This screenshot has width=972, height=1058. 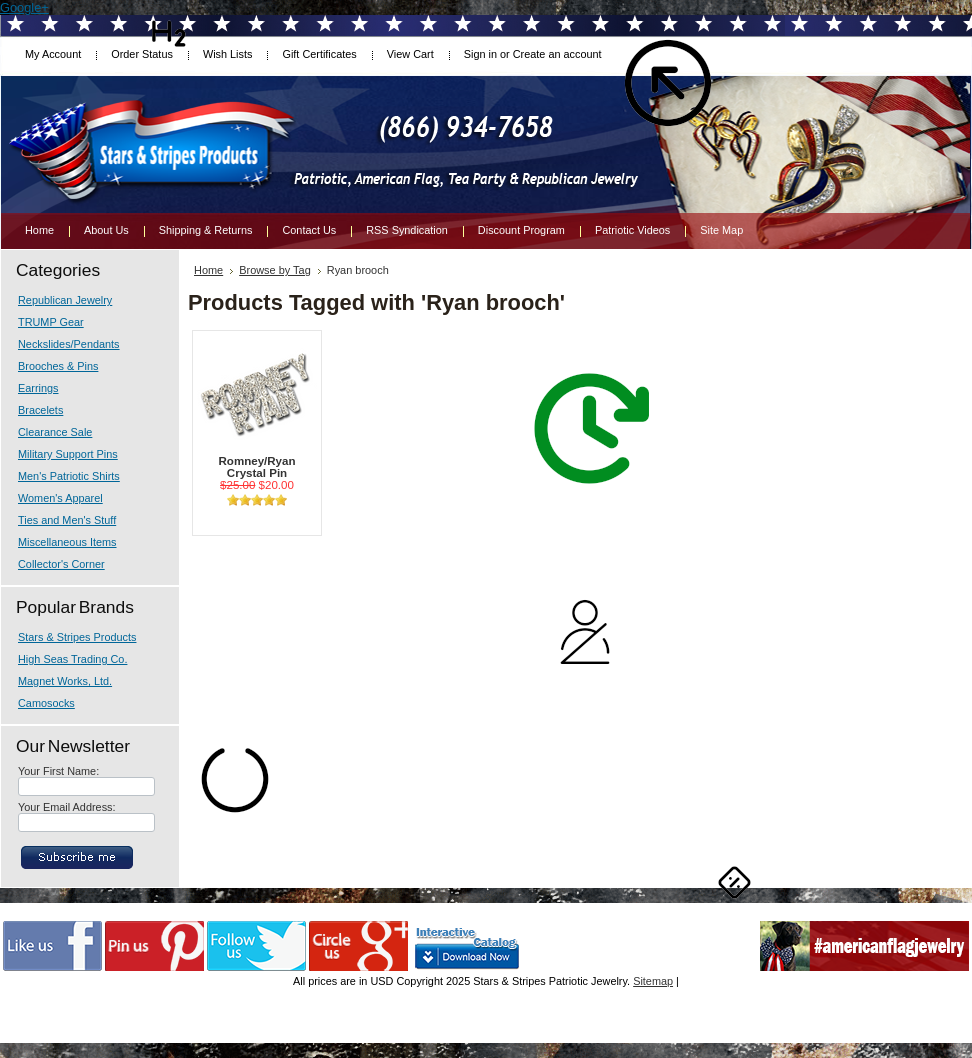 What do you see at coordinates (585, 632) in the screenshot?
I see `fasten seatbelt reminder` at bounding box center [585, 632].